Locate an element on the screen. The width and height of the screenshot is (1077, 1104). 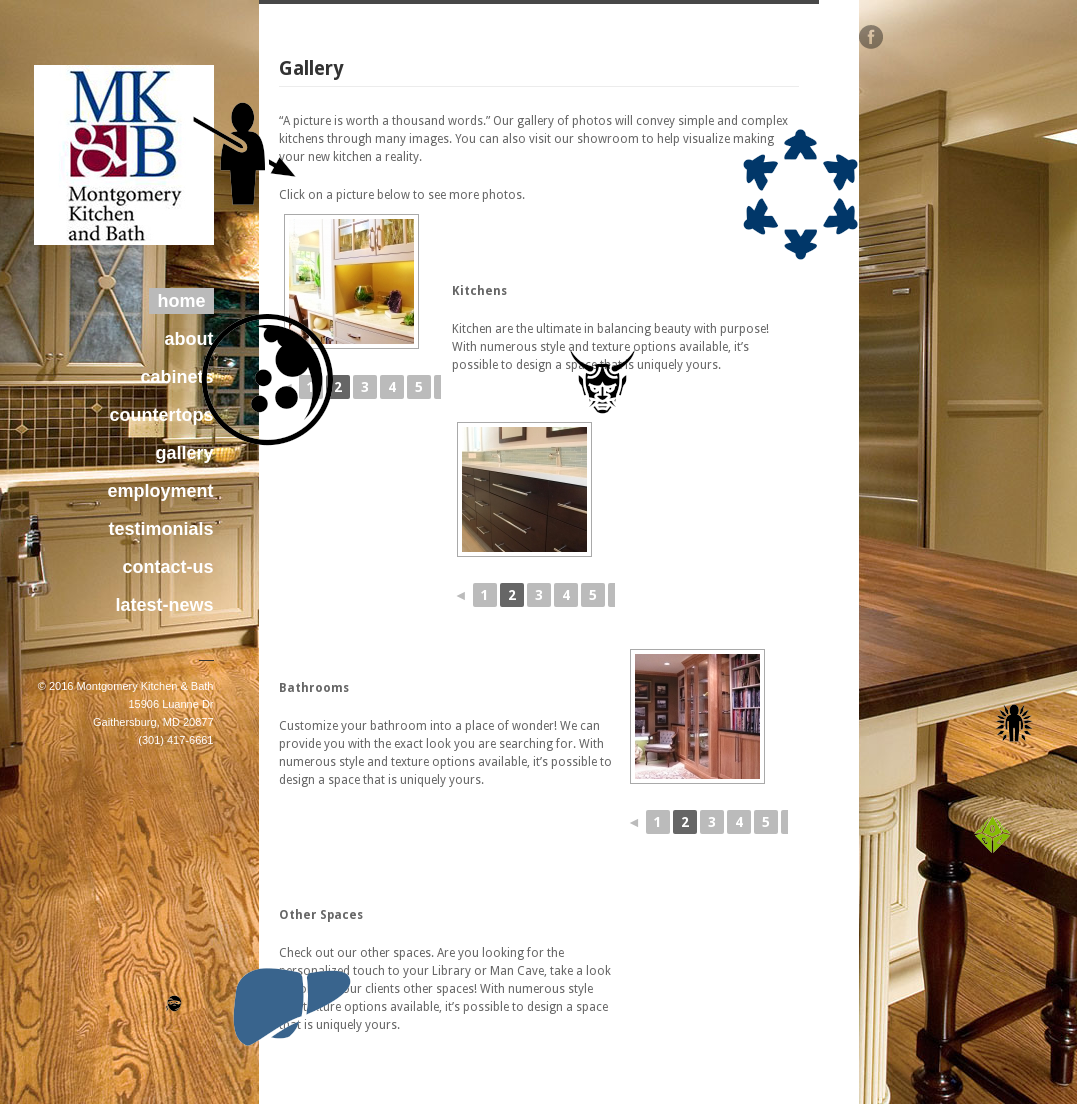
select the 8-ball in a pool or billiards game is located at coordinates (267, 380).